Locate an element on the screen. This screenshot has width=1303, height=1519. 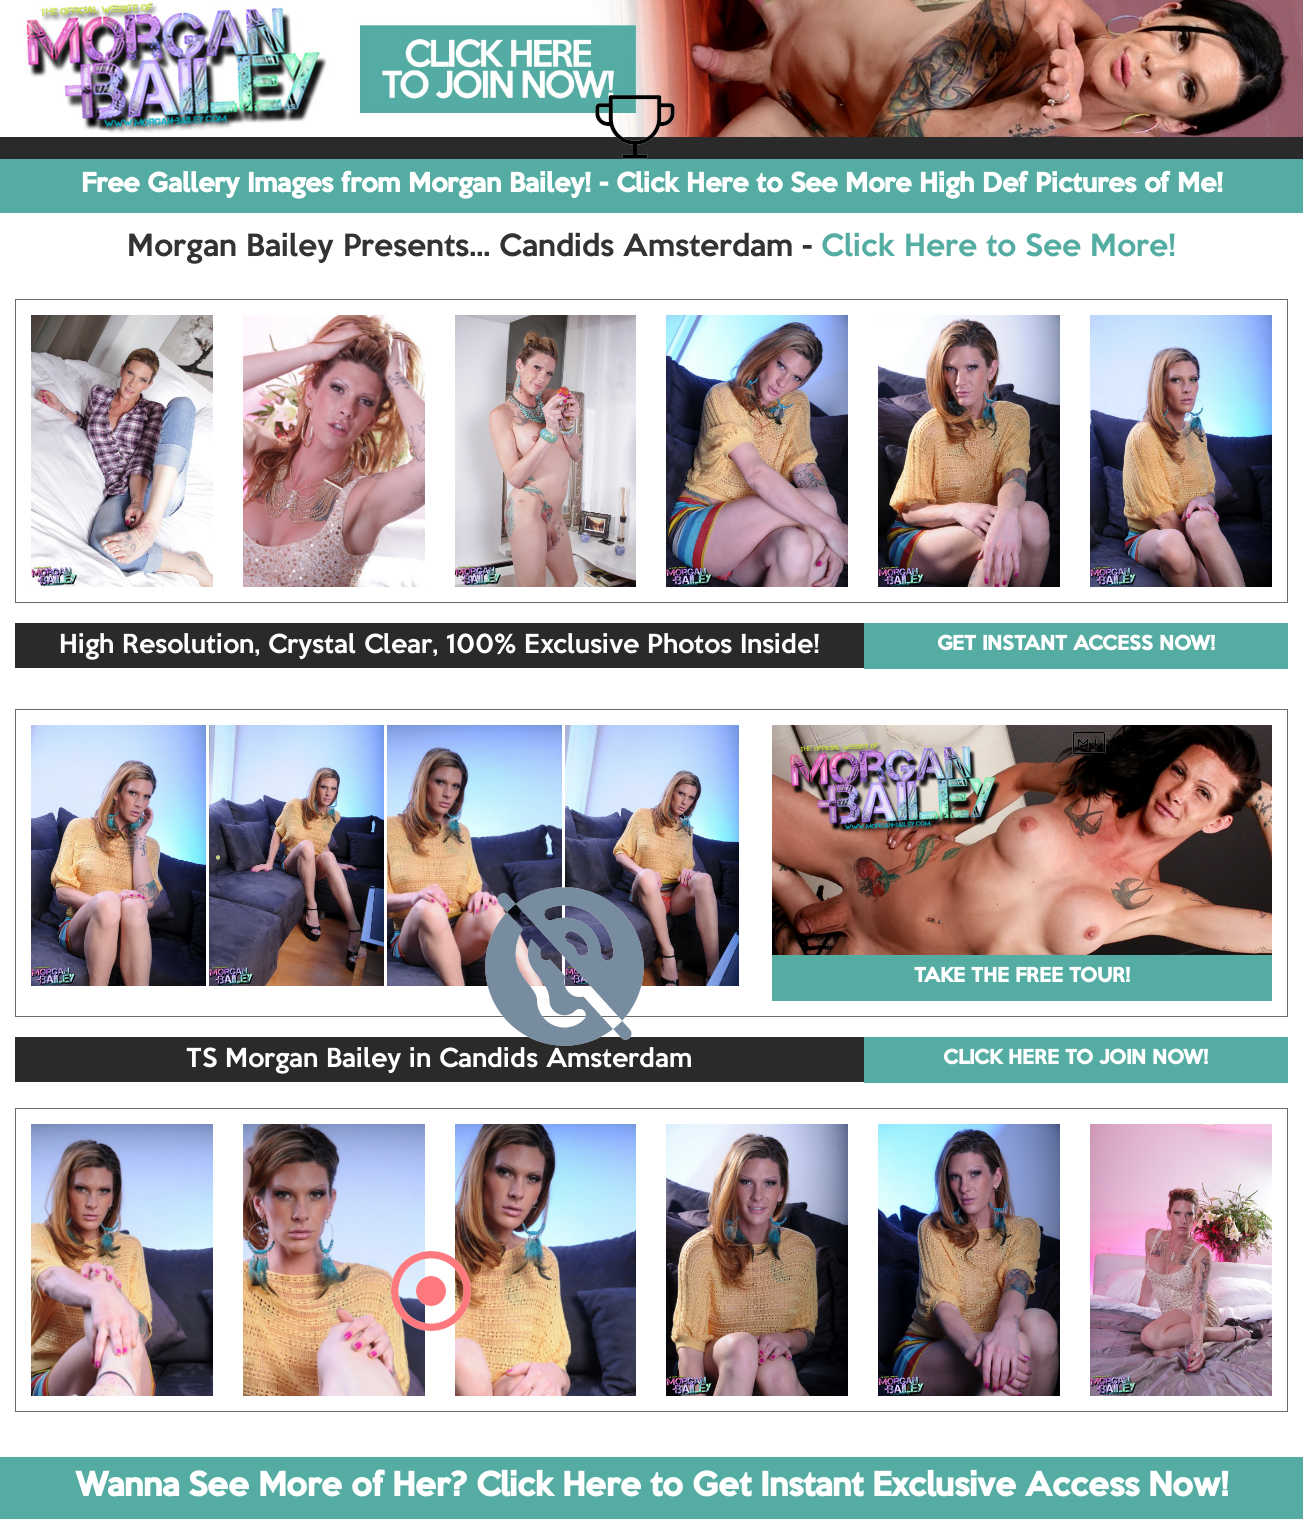
mute or disable hearing assistance features is located at coordinates (564, 966).